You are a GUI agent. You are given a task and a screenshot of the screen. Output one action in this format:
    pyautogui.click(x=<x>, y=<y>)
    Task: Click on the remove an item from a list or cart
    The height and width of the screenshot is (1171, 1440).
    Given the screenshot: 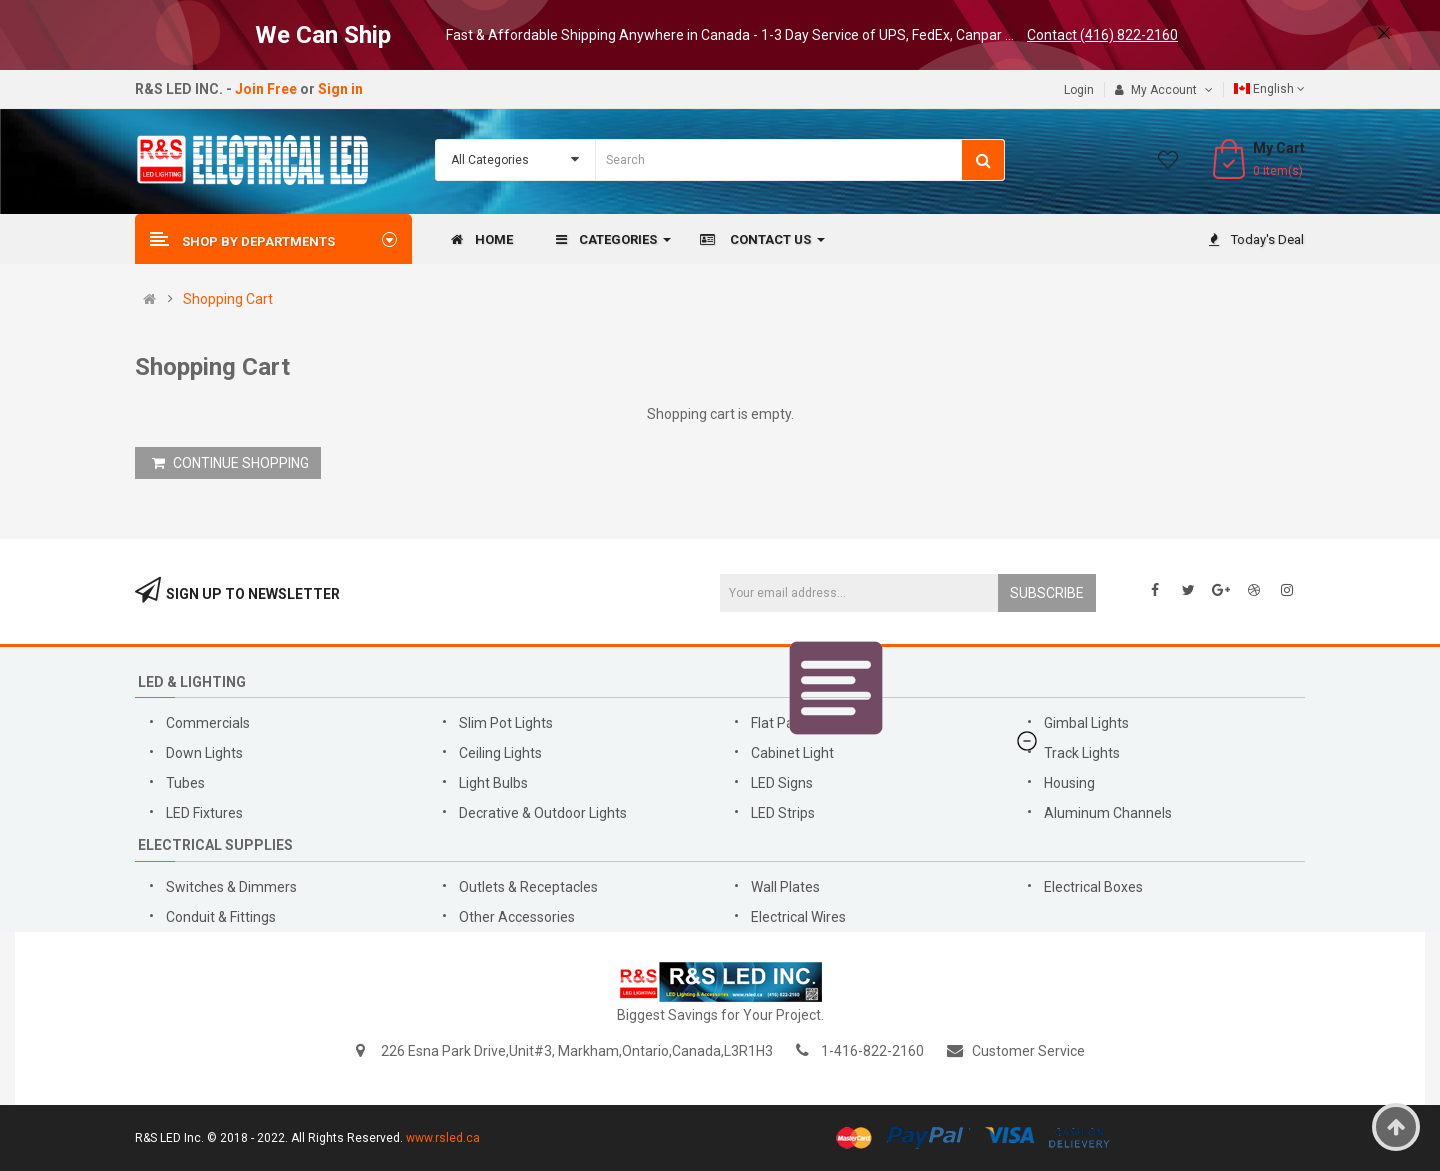 What is the action you would take?
    pyautogui.click(x=1027, y=741)
    